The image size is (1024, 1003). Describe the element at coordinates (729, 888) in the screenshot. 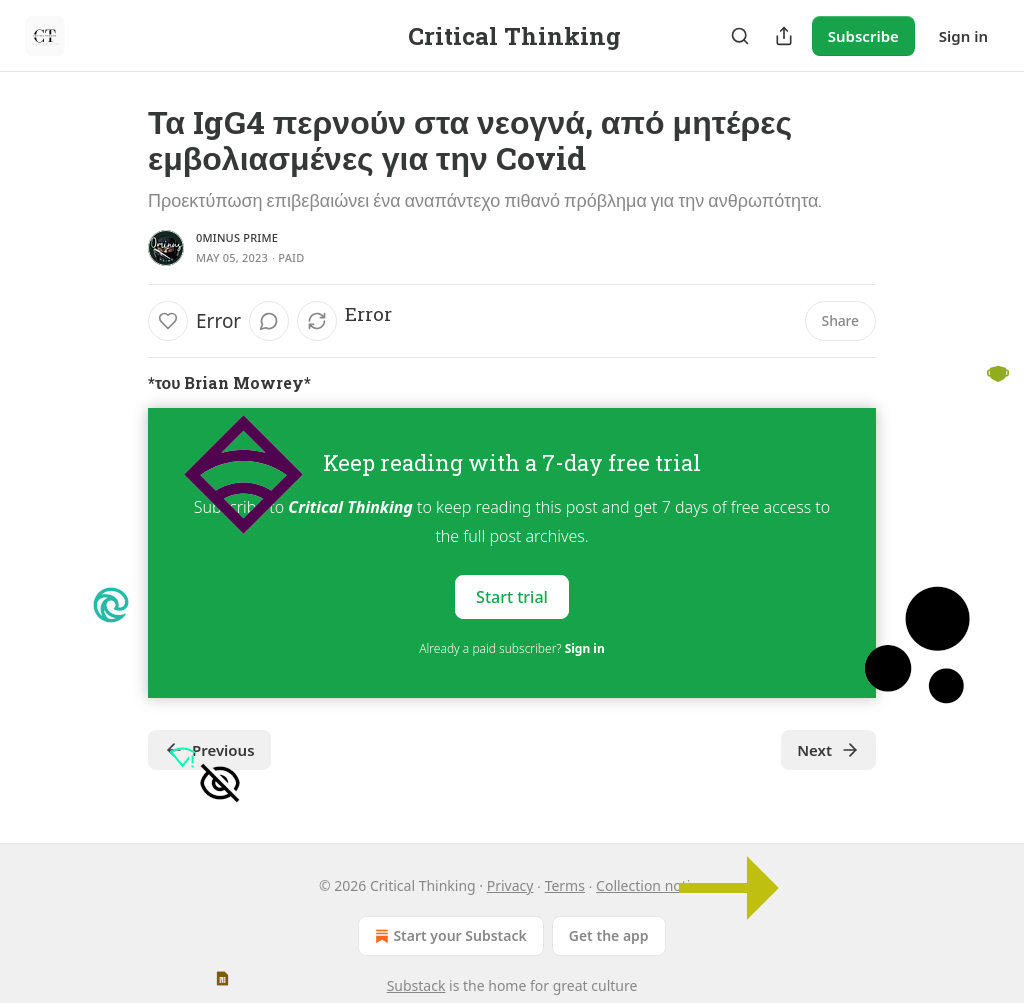

I see `navigate to the next step or page` at that location.